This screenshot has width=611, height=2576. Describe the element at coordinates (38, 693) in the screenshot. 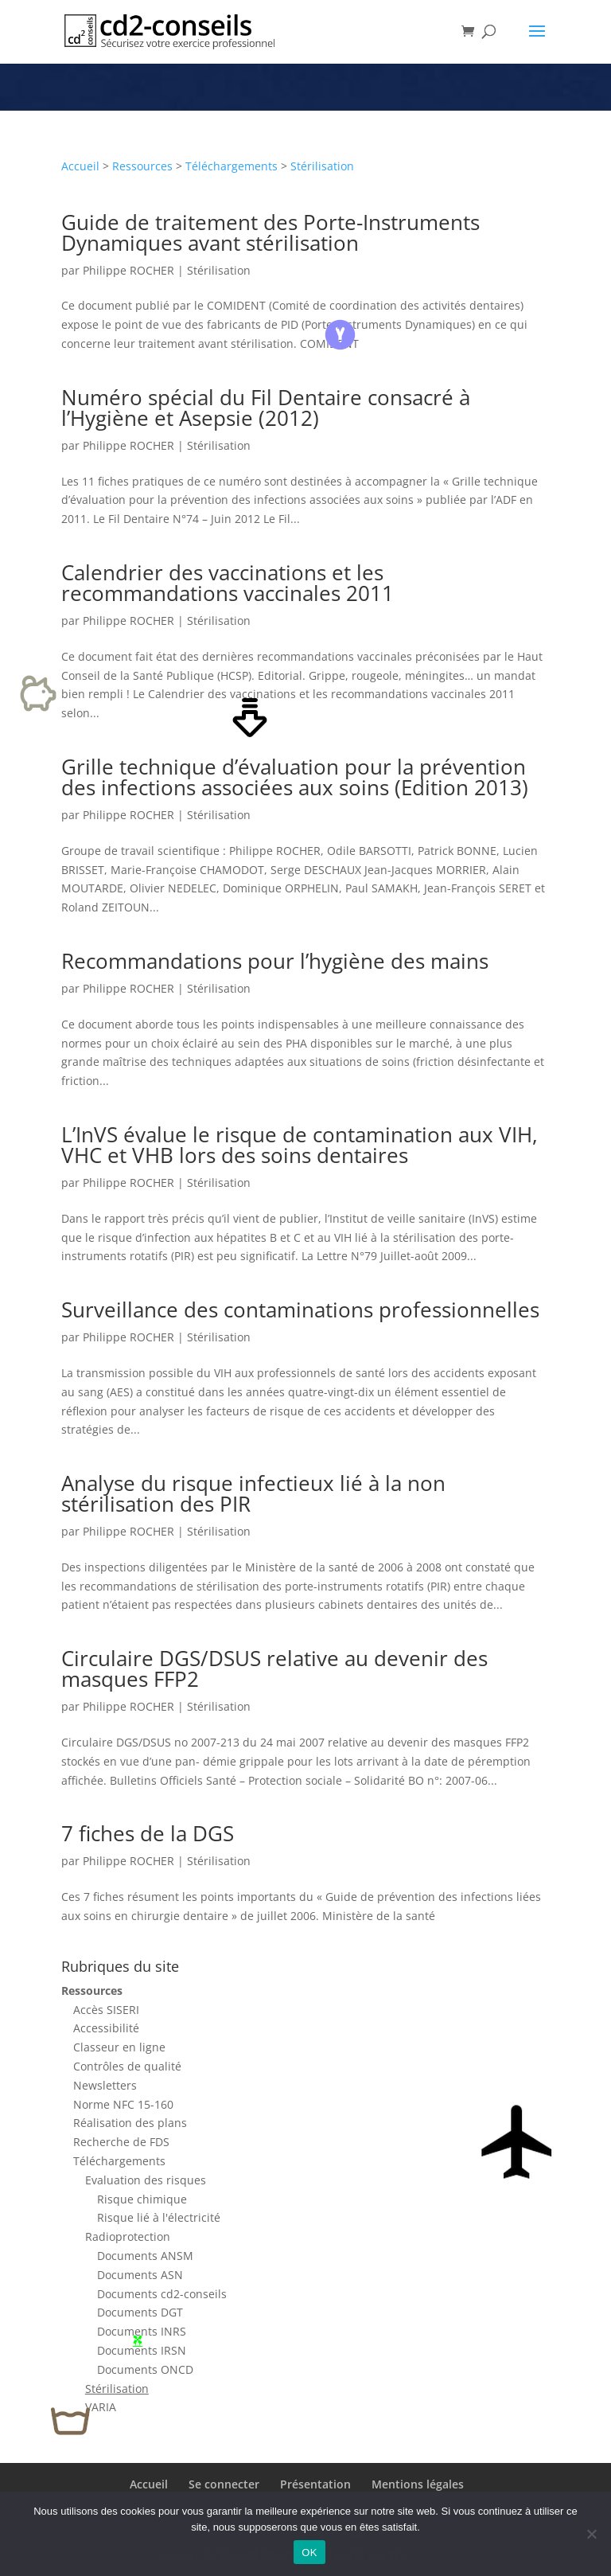

I see `view your savings account` at that location.